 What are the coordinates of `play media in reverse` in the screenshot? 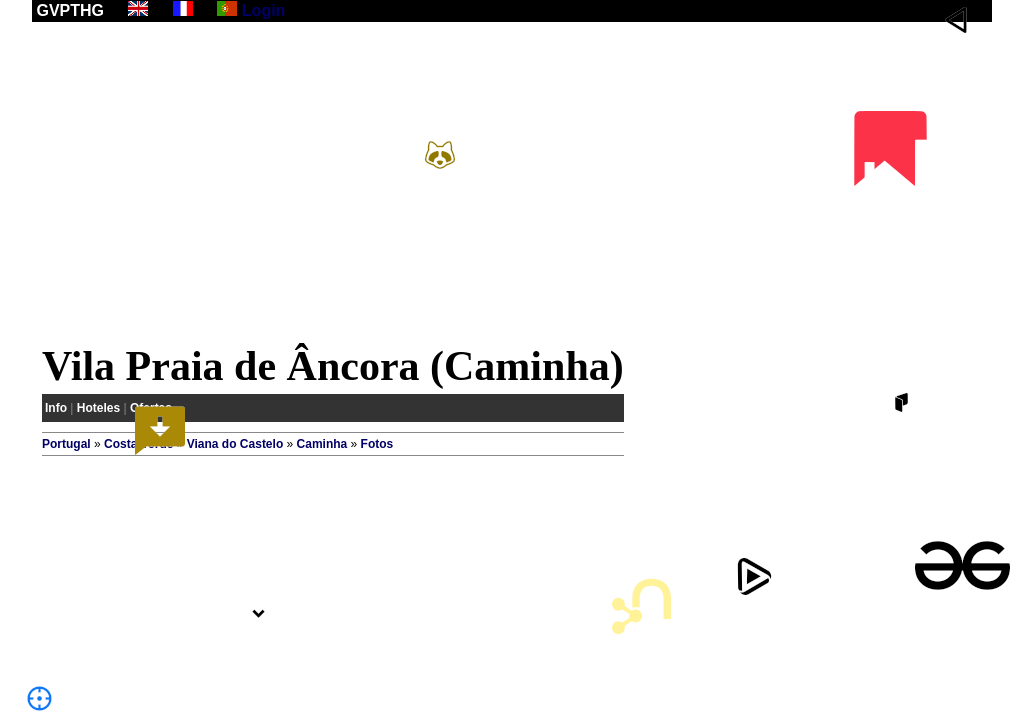 It's located at (958, 20).